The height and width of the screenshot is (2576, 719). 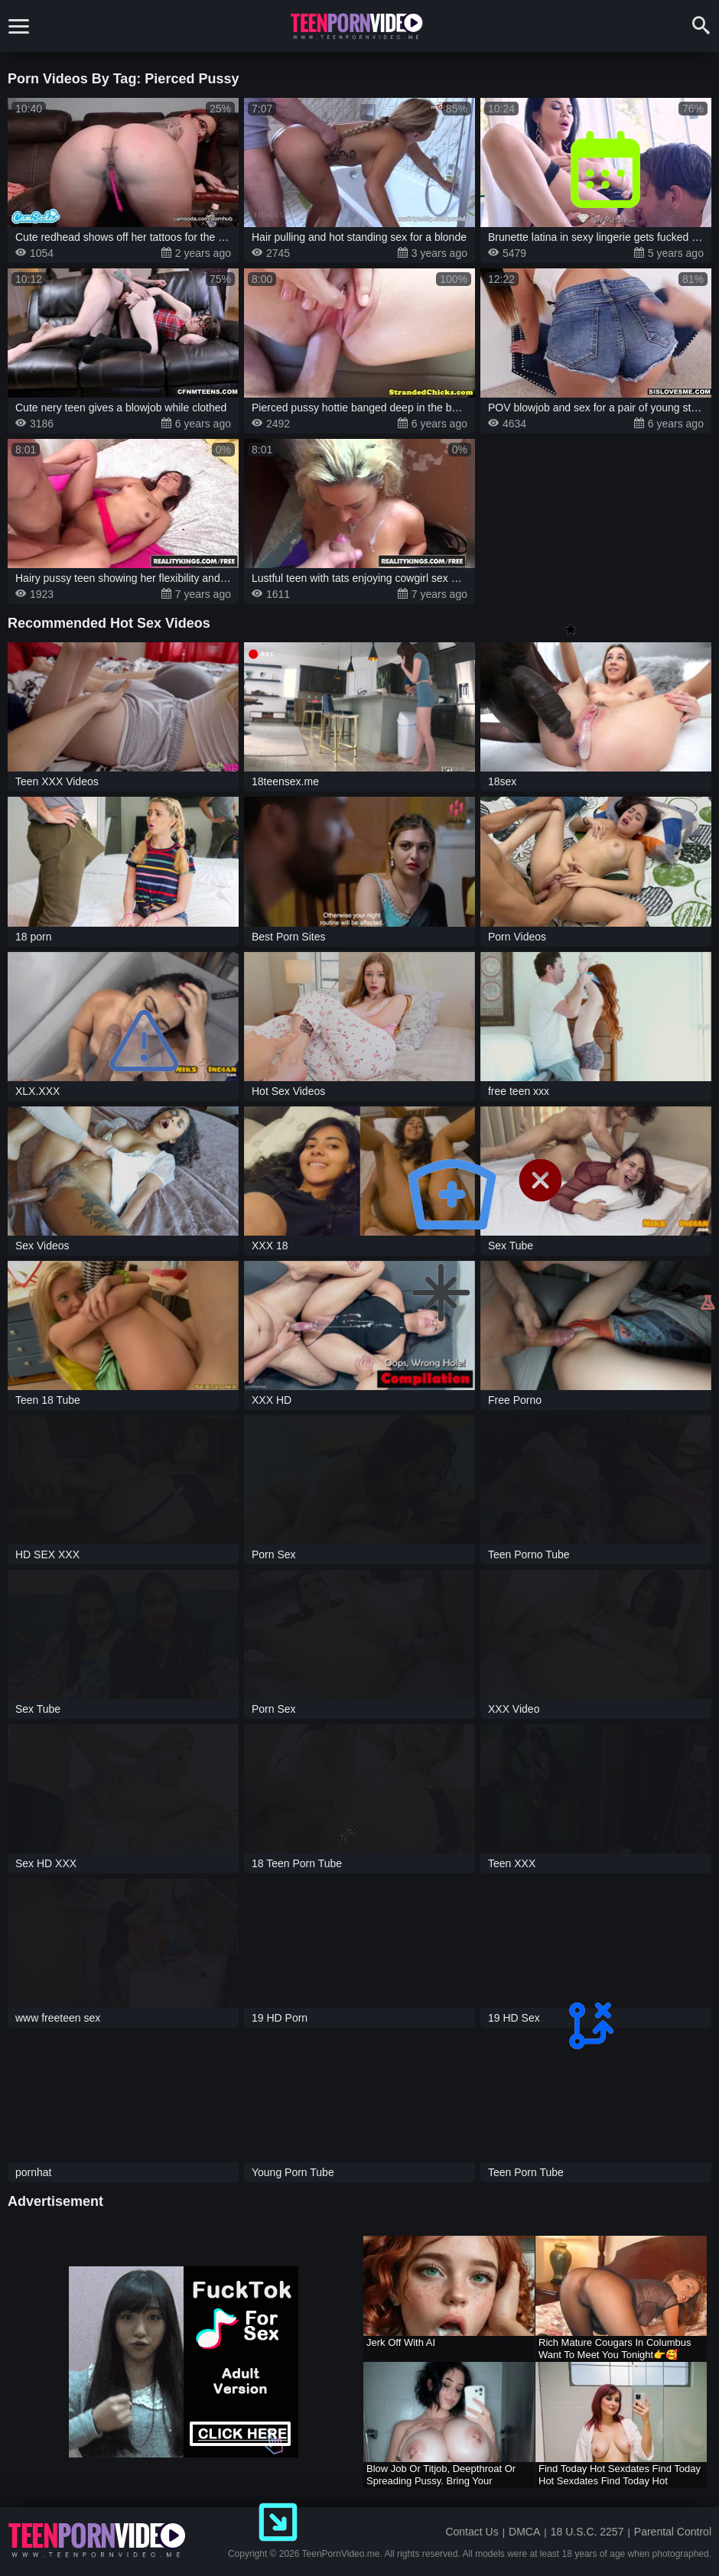 I want to click on delete a git branch, so click(x=590, y=2025).